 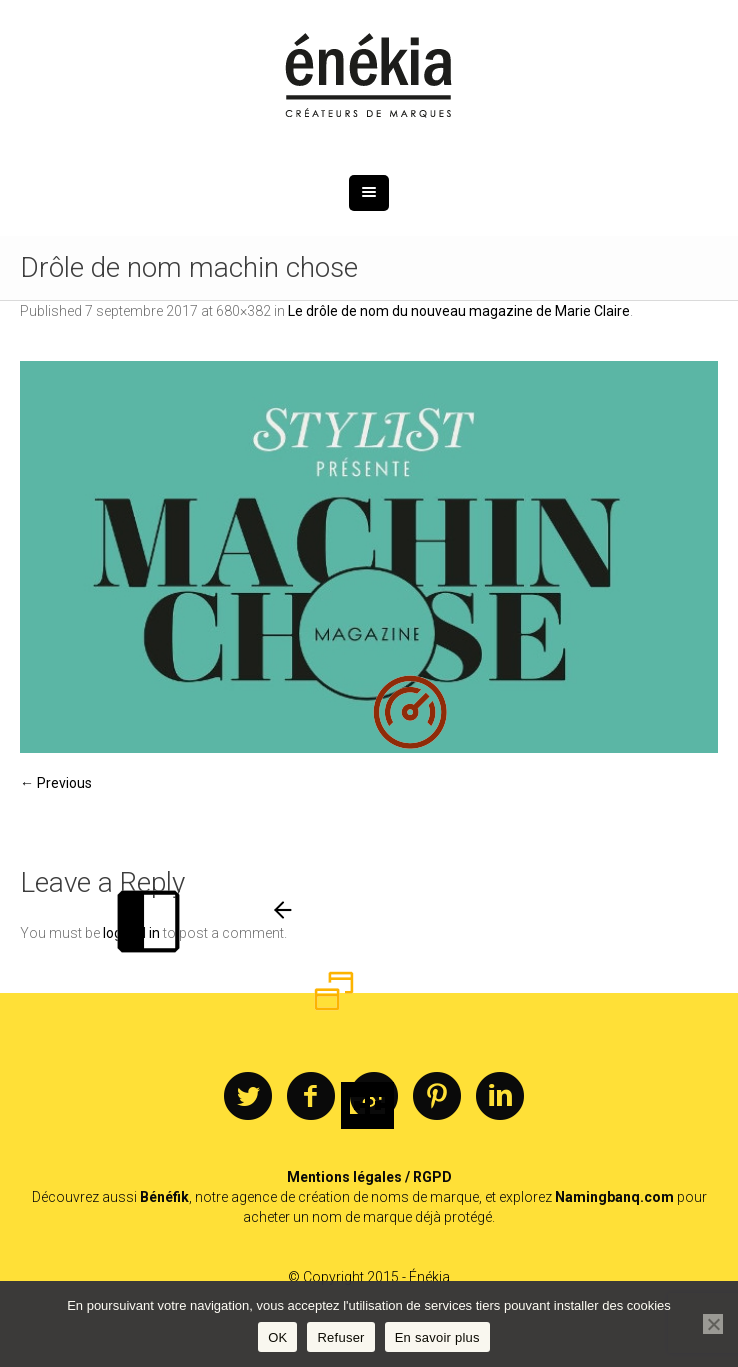 What do you see at coordinates (283, 910) in the screenshot?
I see `go back to the previous screen` at bounding box center [283, 910].